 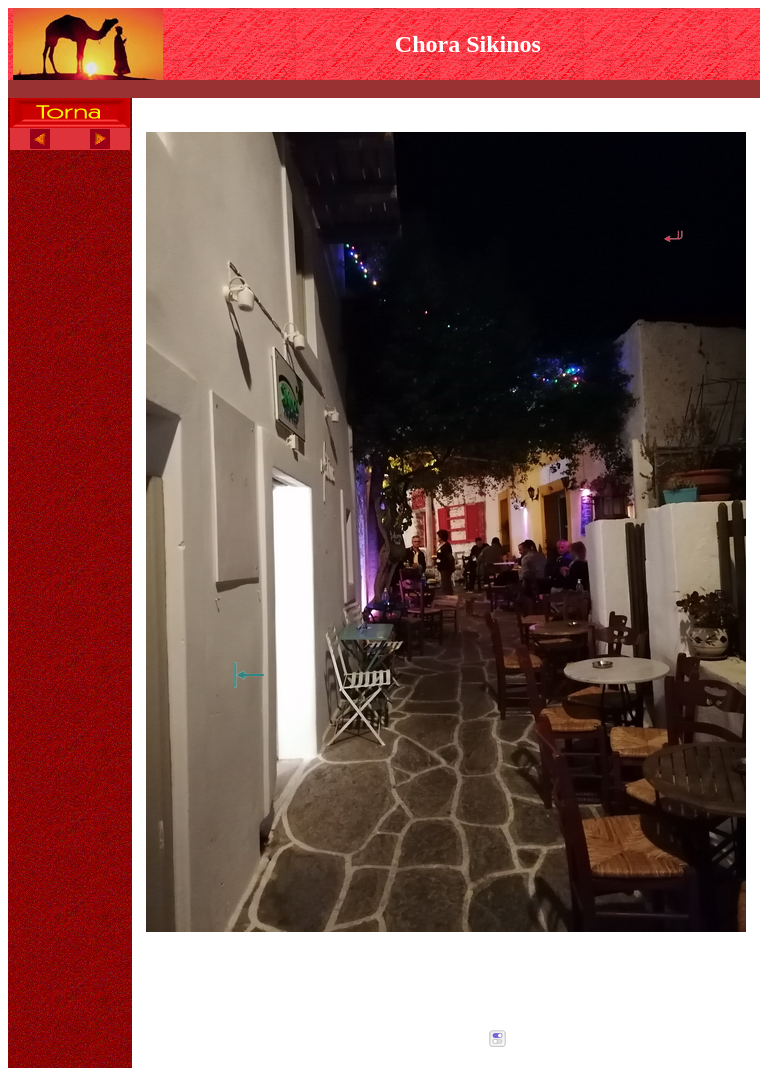 What do you see at coordinates (249, 675) in the screenshot?
I see `go to the first item in a list or sequence` at bounding box center [249, 675].